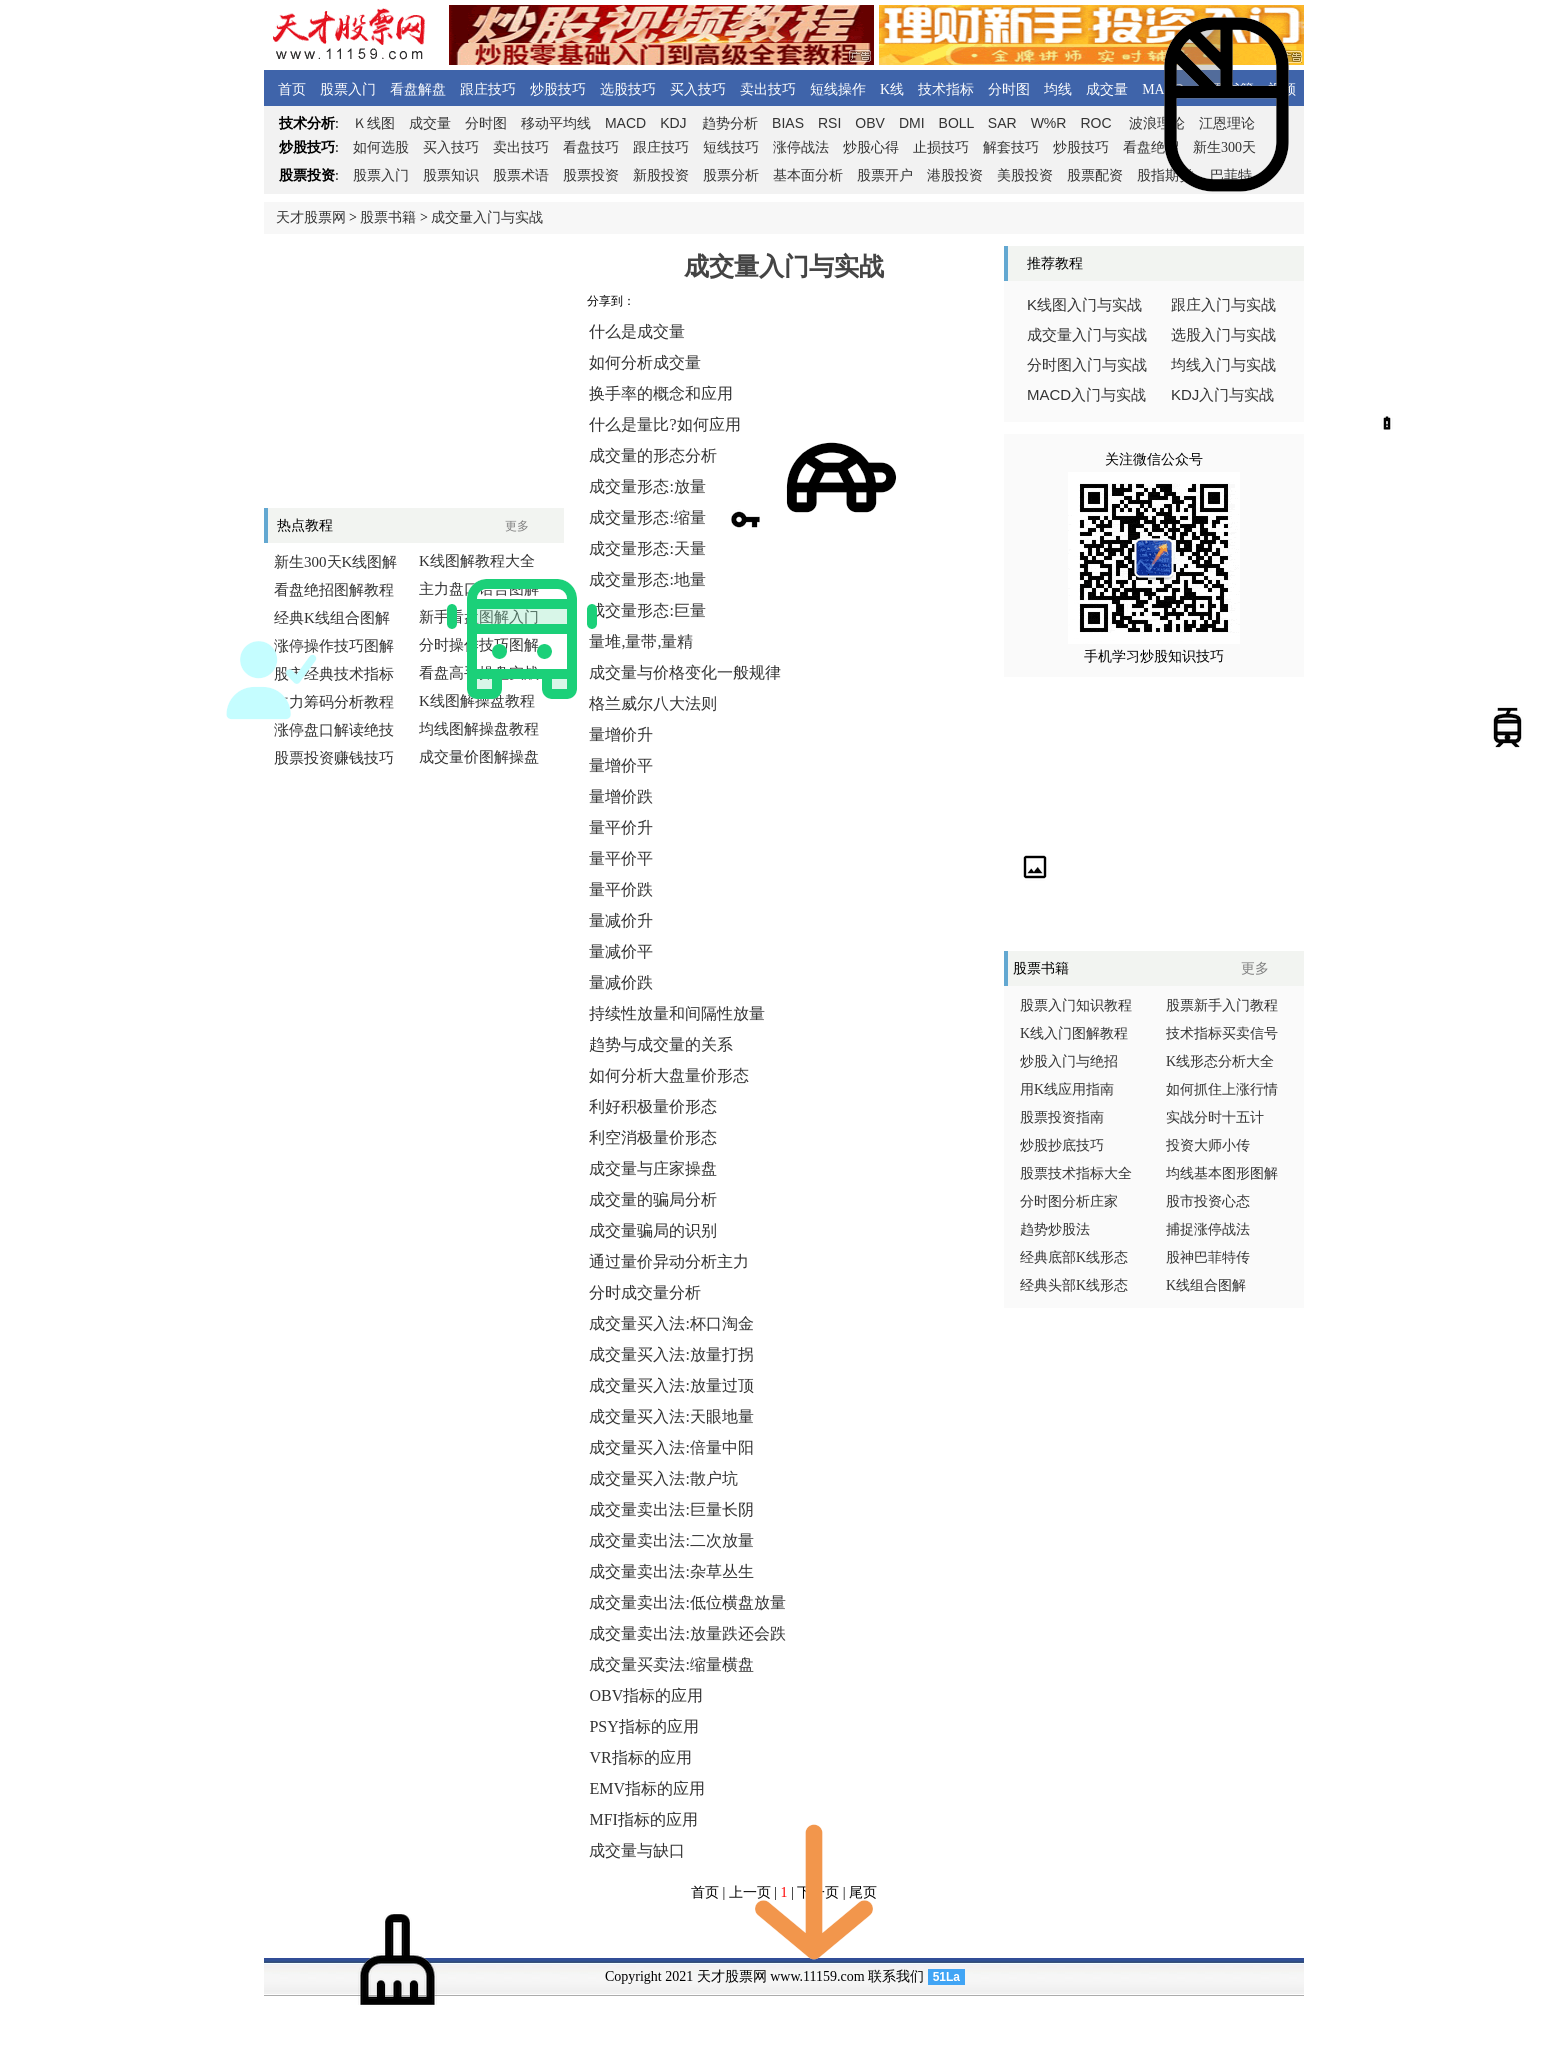  I want to click on access VPN or secure connection settings, so click(745, 519).